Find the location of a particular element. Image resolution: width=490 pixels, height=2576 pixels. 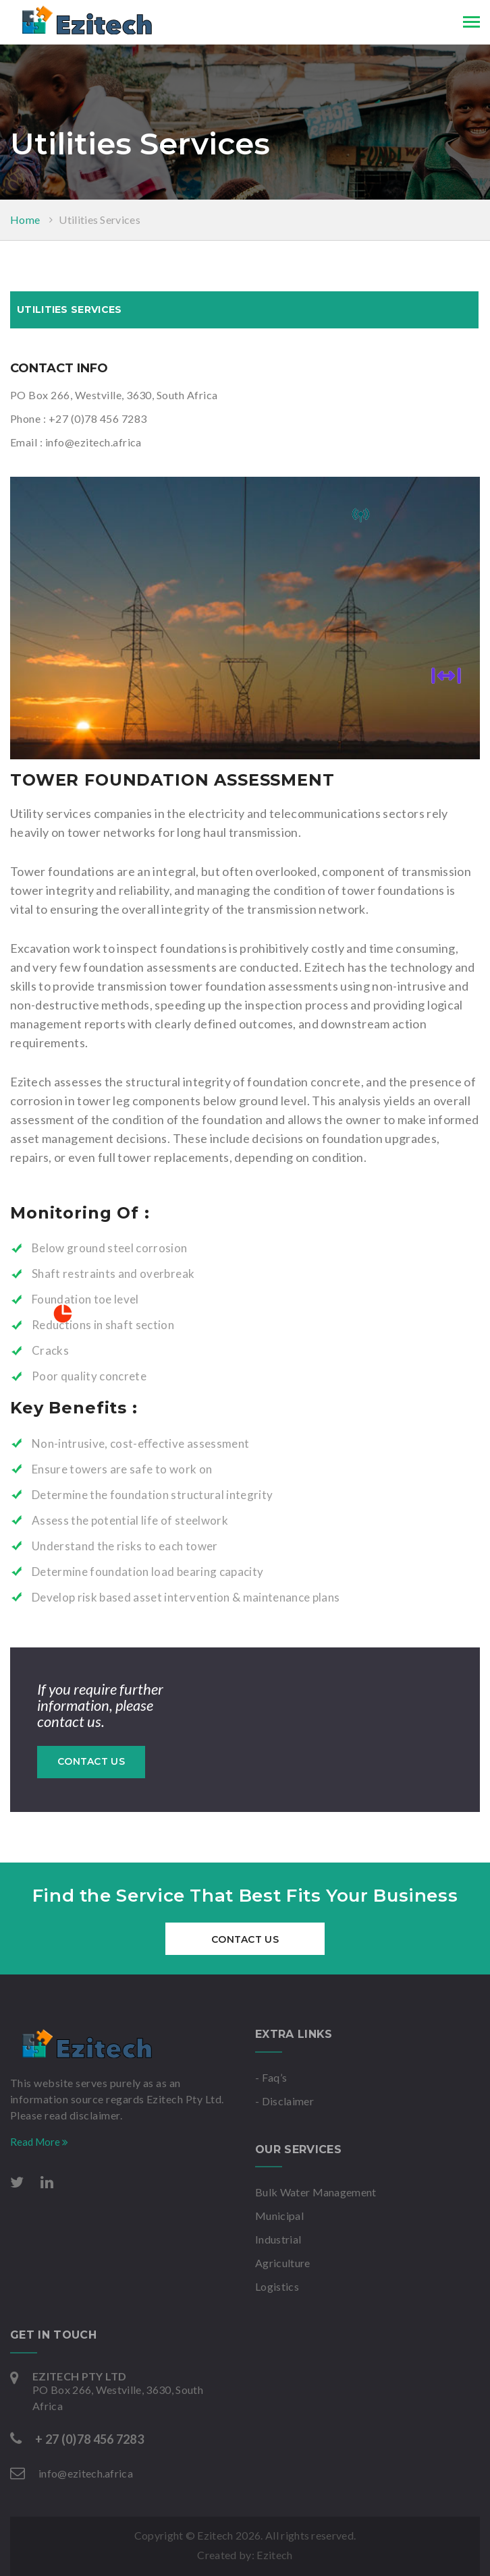

view pie chart analytics is located at coordinates (63, 1314).